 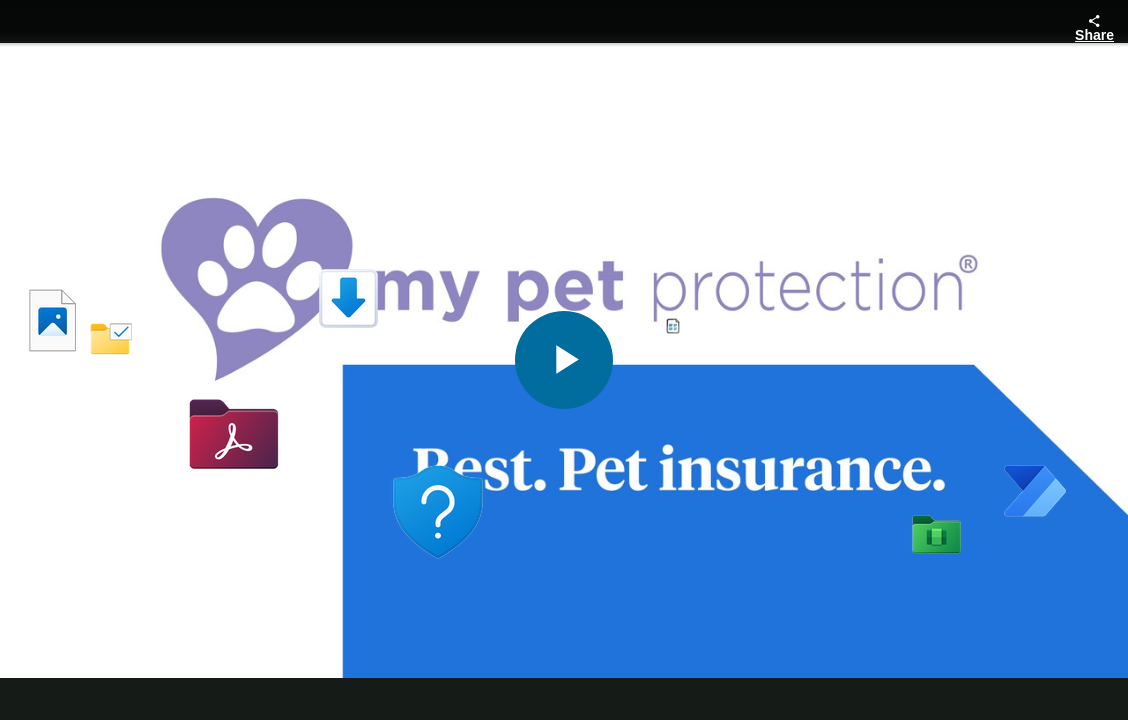 What do you see at coordinates (1035, 491) in the screenshot?
I see `open microsoft power automate` at bounding box center [1035, 491].